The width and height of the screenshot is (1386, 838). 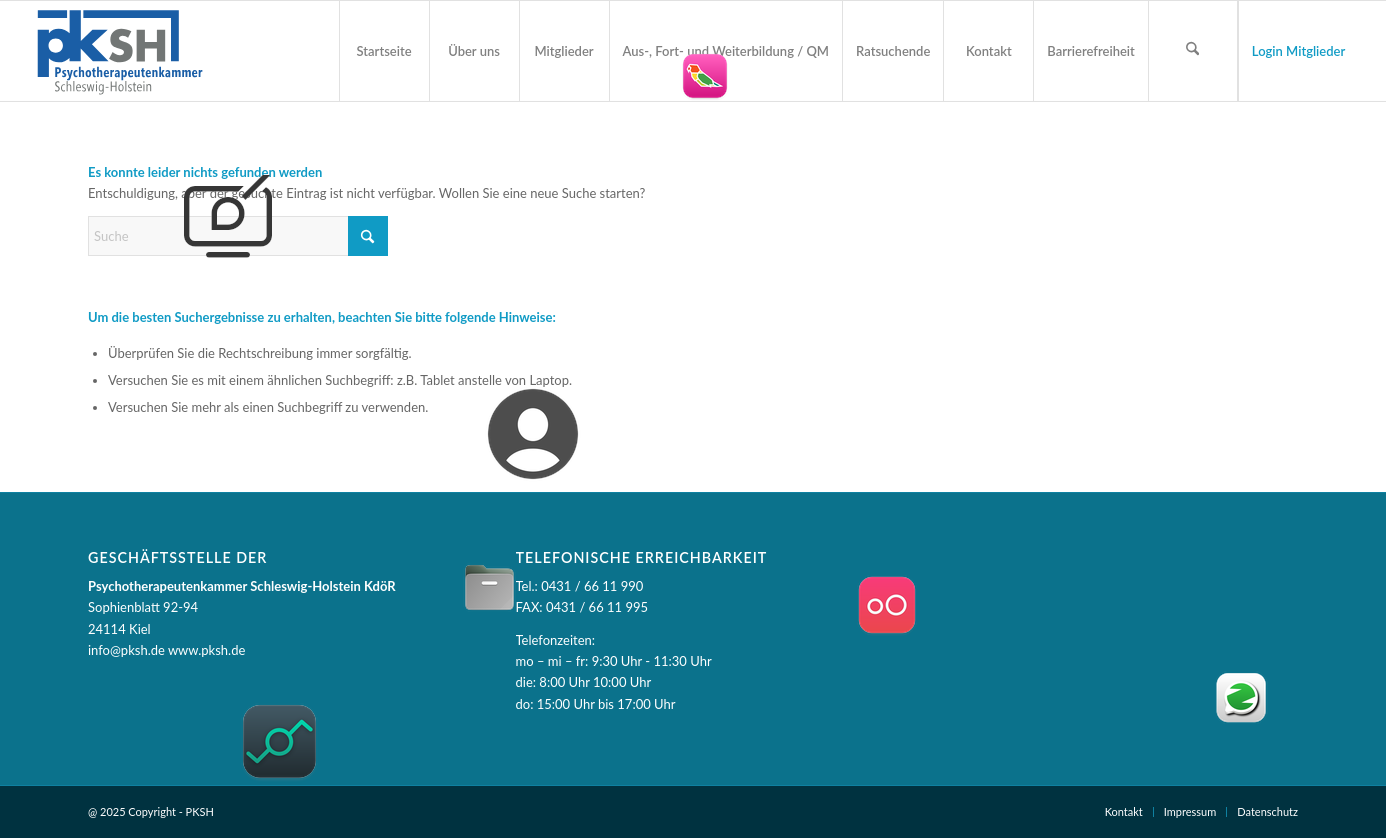 What do you see at coordinates (228, 219) in the screenshot?
I see `access display appearance settings` at bounding box center [228, 219].